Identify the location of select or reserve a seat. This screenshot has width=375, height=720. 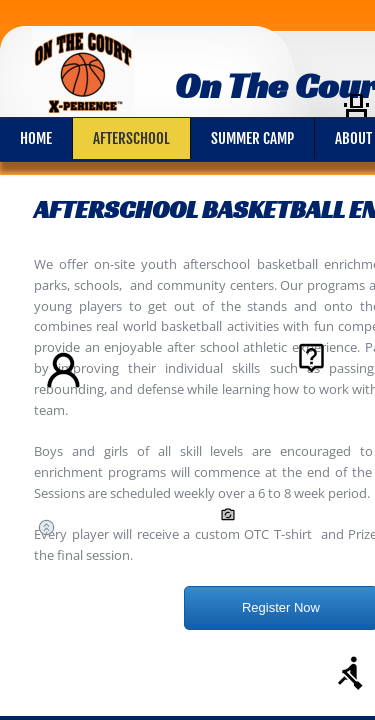
(356, 105).